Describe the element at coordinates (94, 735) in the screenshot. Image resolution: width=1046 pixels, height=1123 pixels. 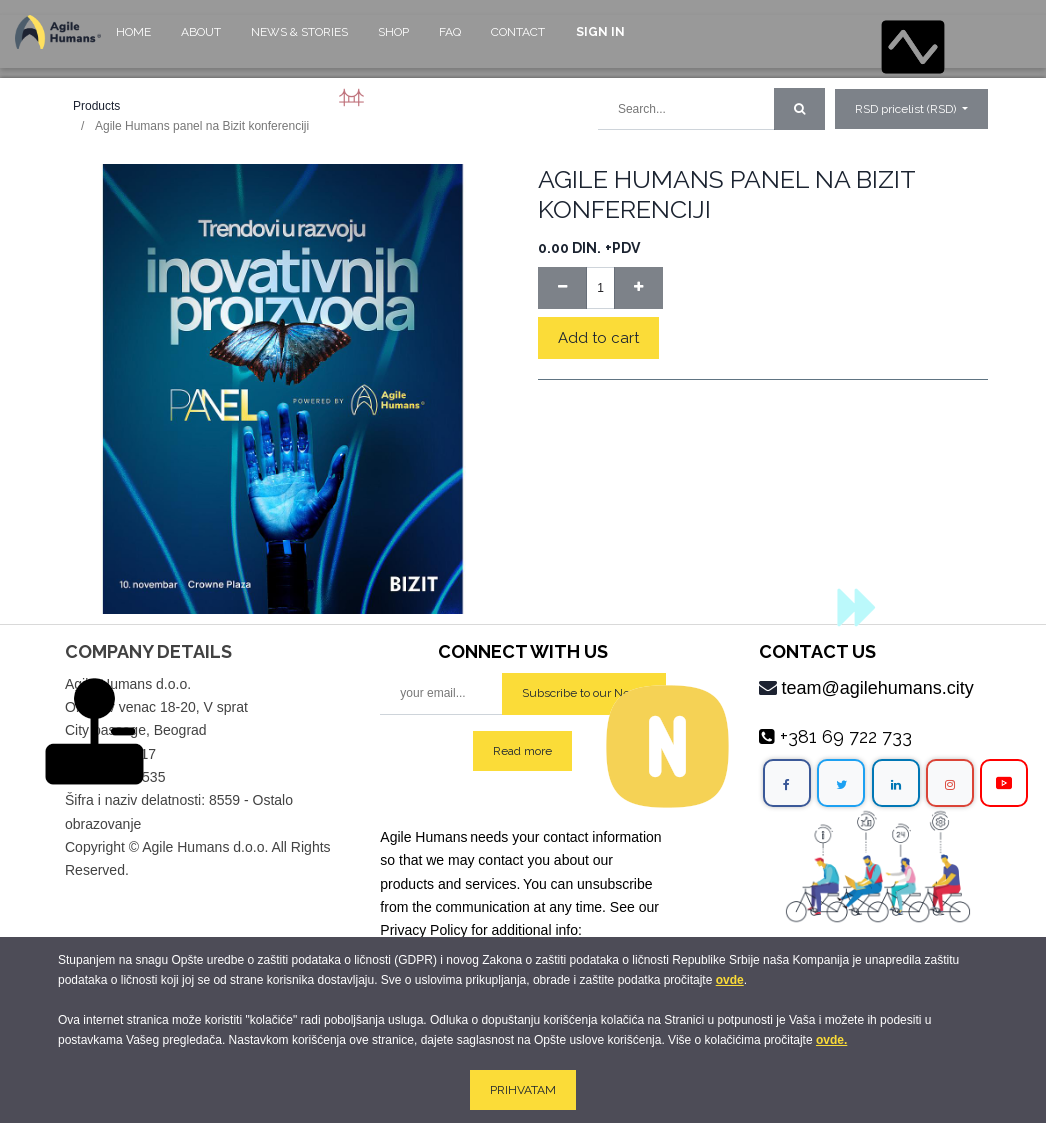
I see `access game controls or gaming settings` at that location.